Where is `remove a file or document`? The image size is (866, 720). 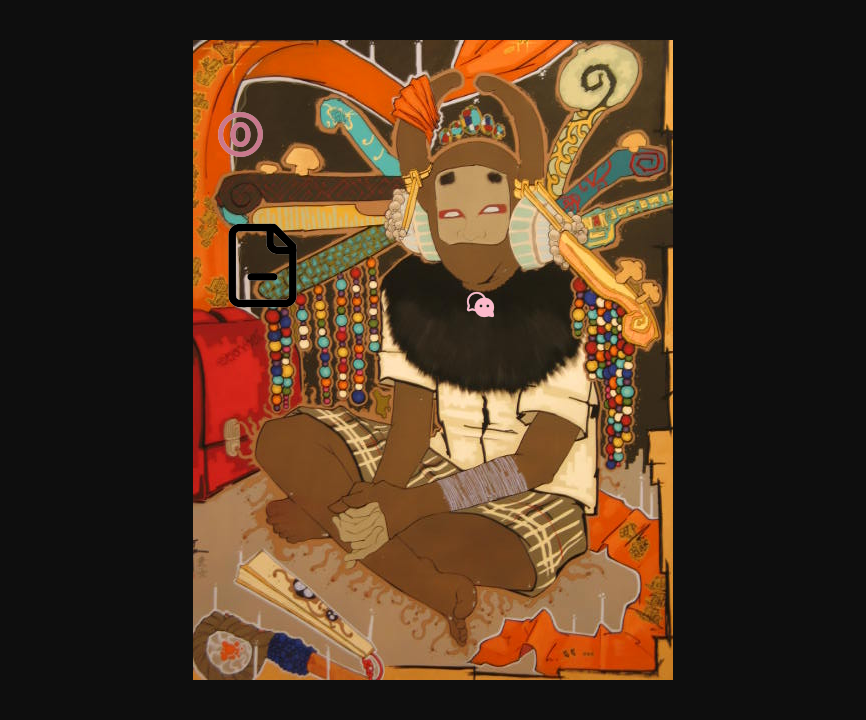
remove a file or document is located at coordinates (262, 265).